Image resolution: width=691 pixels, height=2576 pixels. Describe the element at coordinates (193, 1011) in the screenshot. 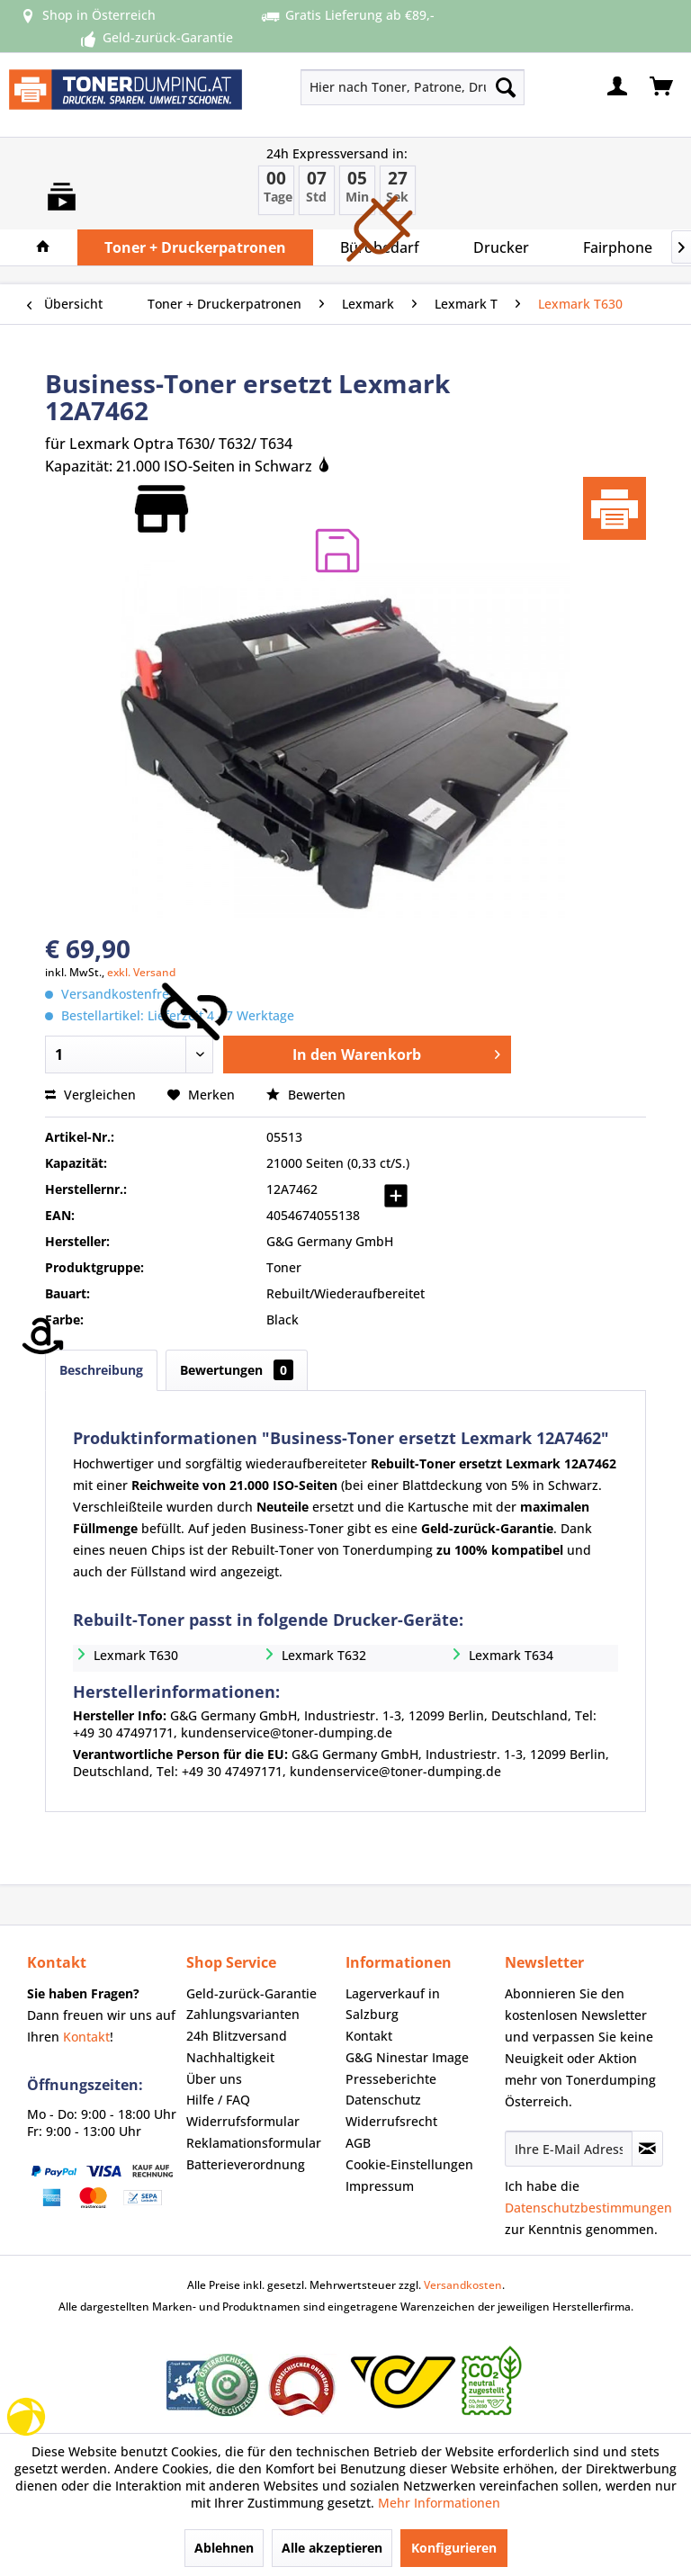

I see `unlink or disconnect a shared link` at that location.